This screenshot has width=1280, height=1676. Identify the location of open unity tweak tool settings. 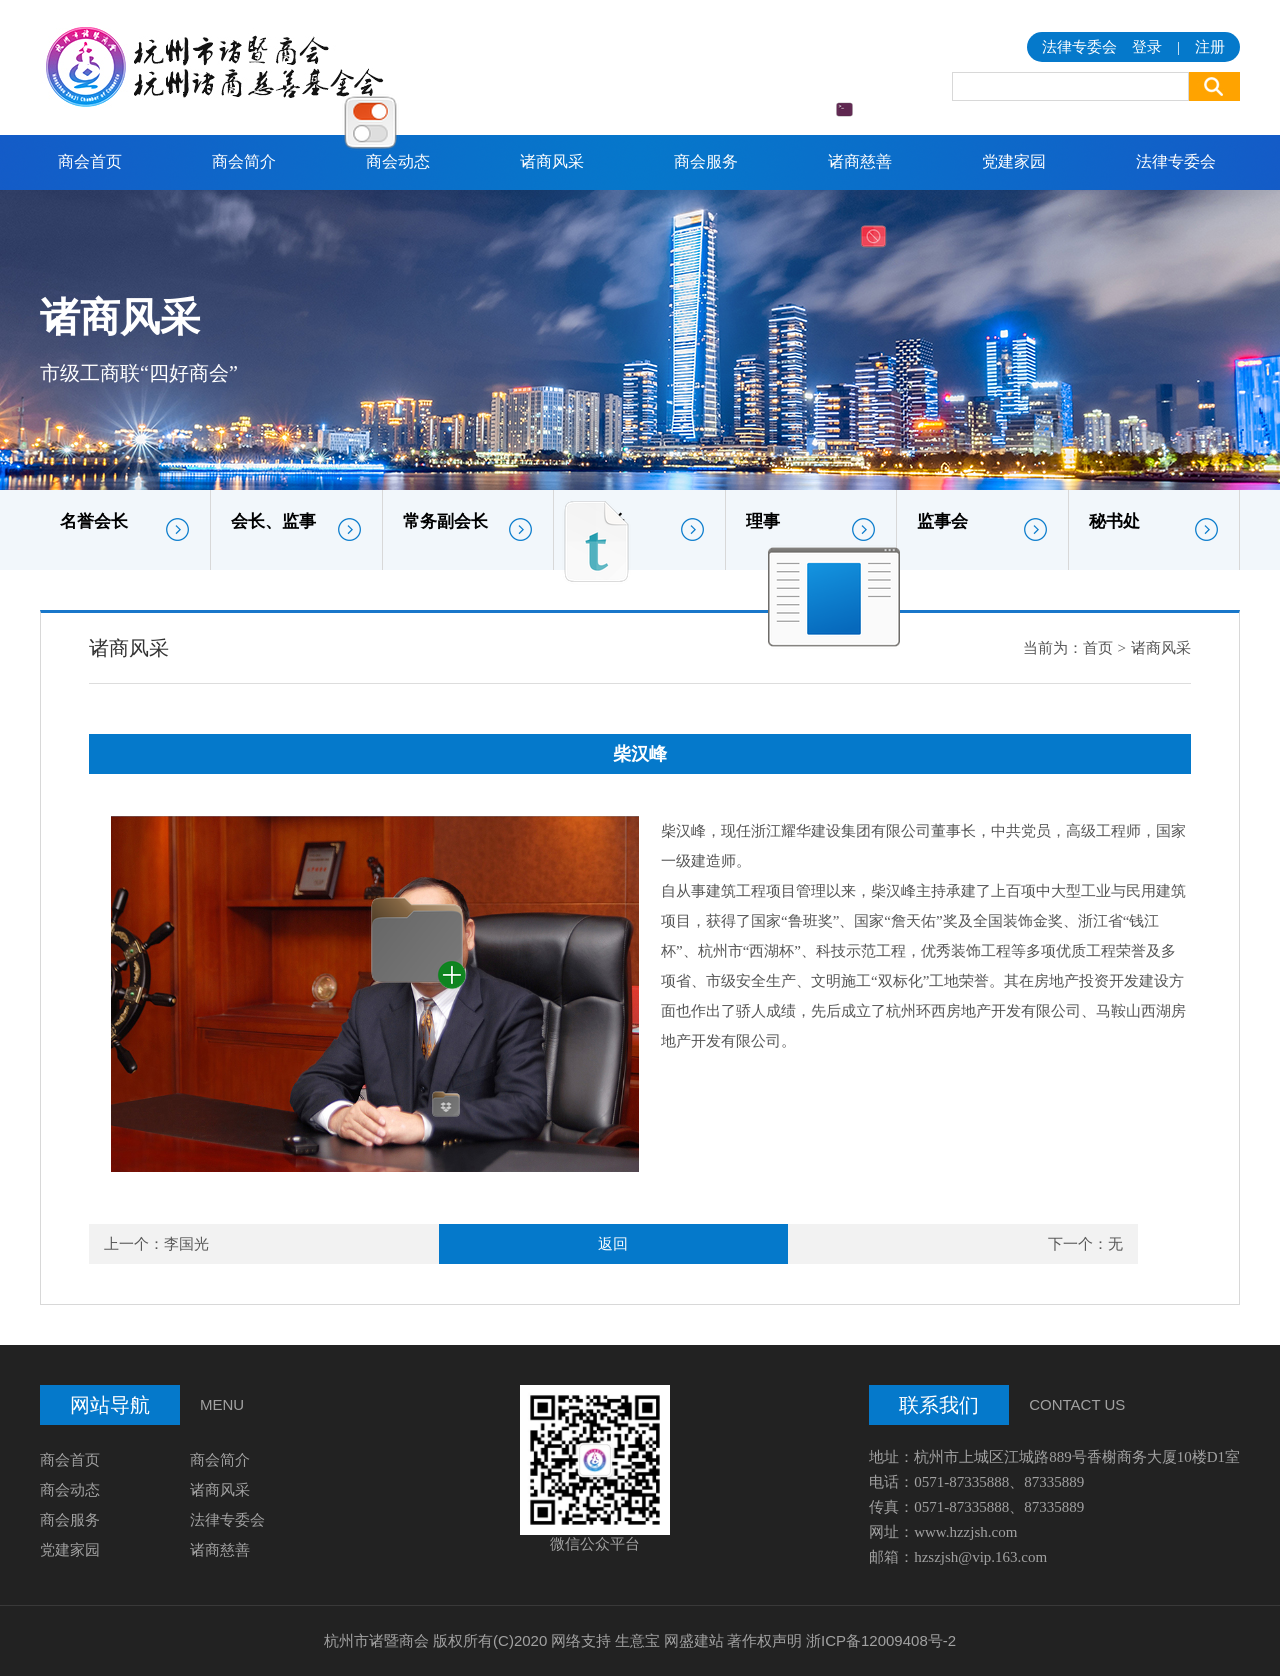
(370, 122).